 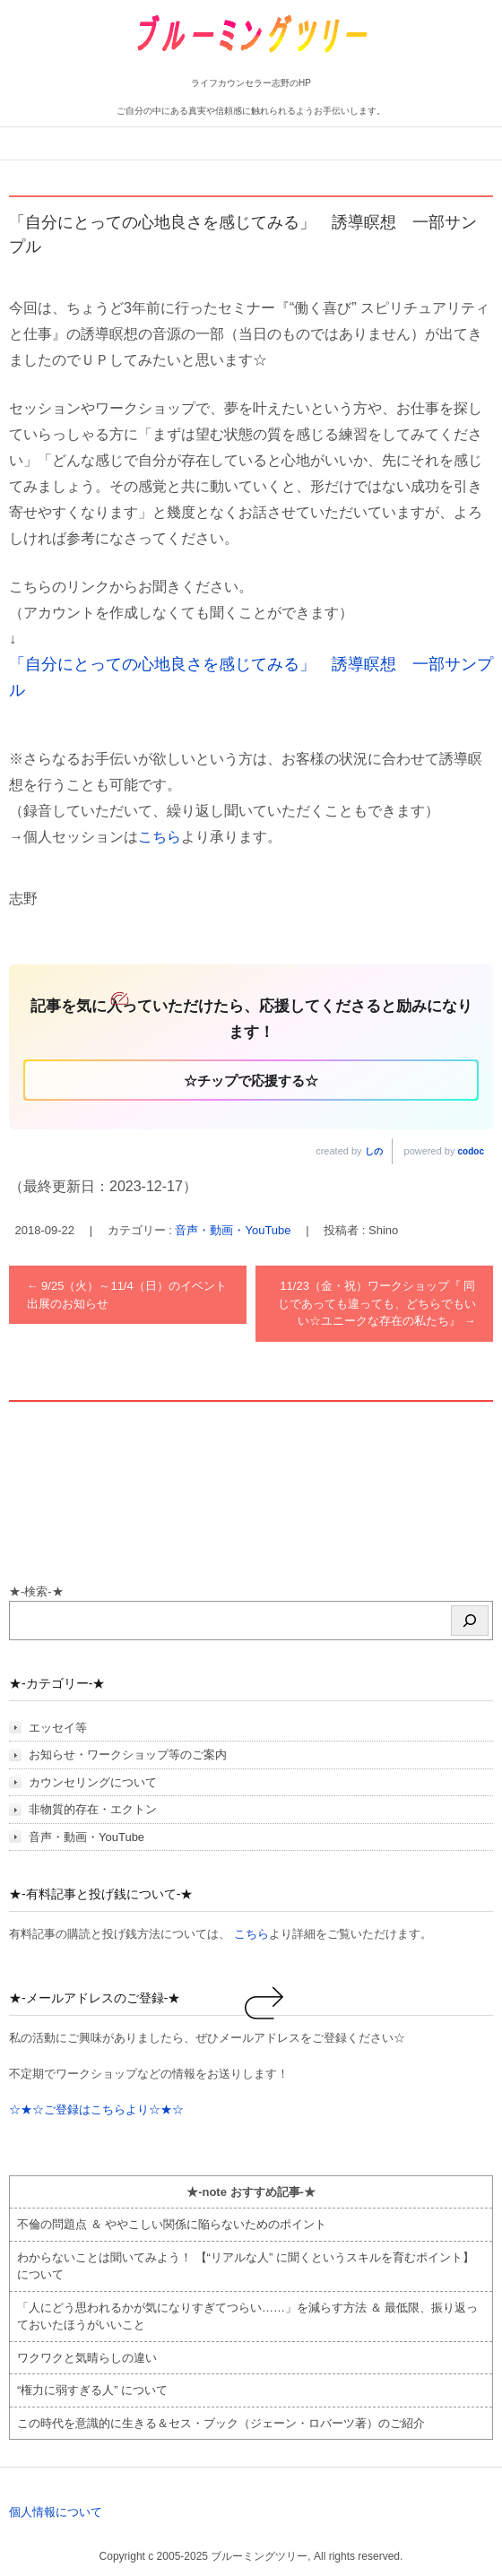 What do you see at coordinates (264, 2004) in the screenshot?
I see `redo or repeat last action` at bounding box center [264, 2004].